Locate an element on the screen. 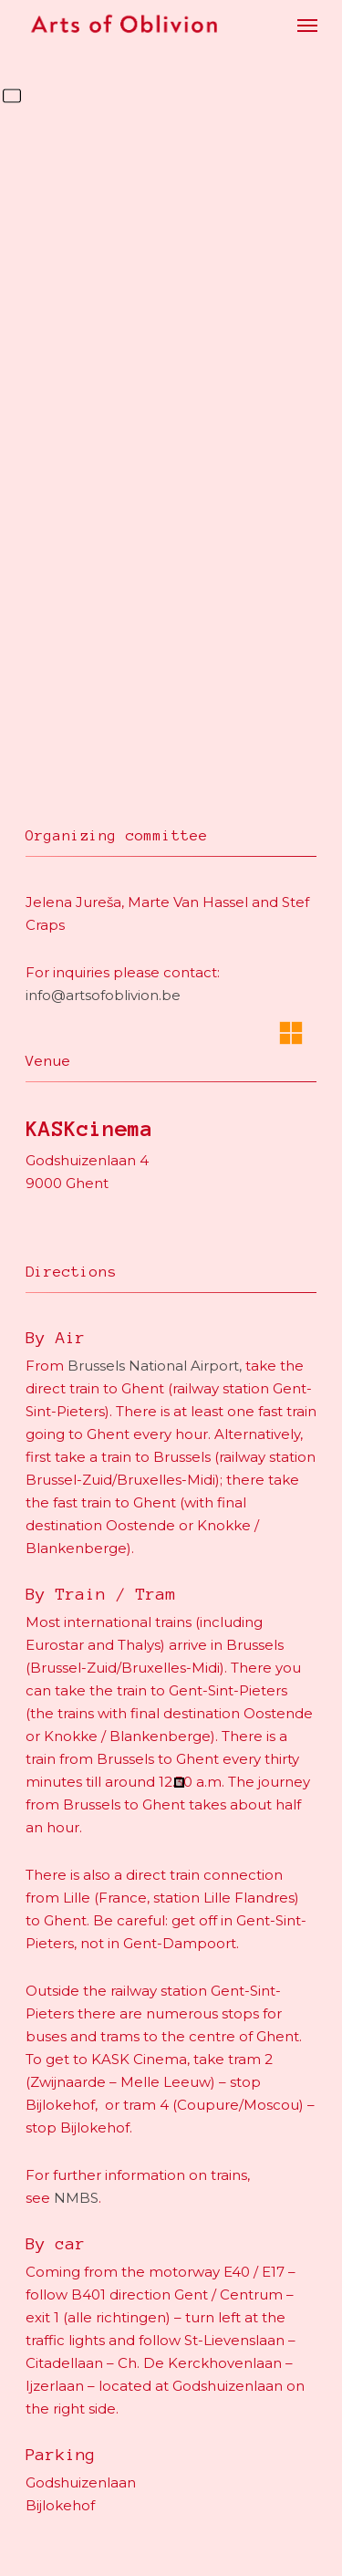  switch to landscape tablet view is located at coordinates (12, 96).